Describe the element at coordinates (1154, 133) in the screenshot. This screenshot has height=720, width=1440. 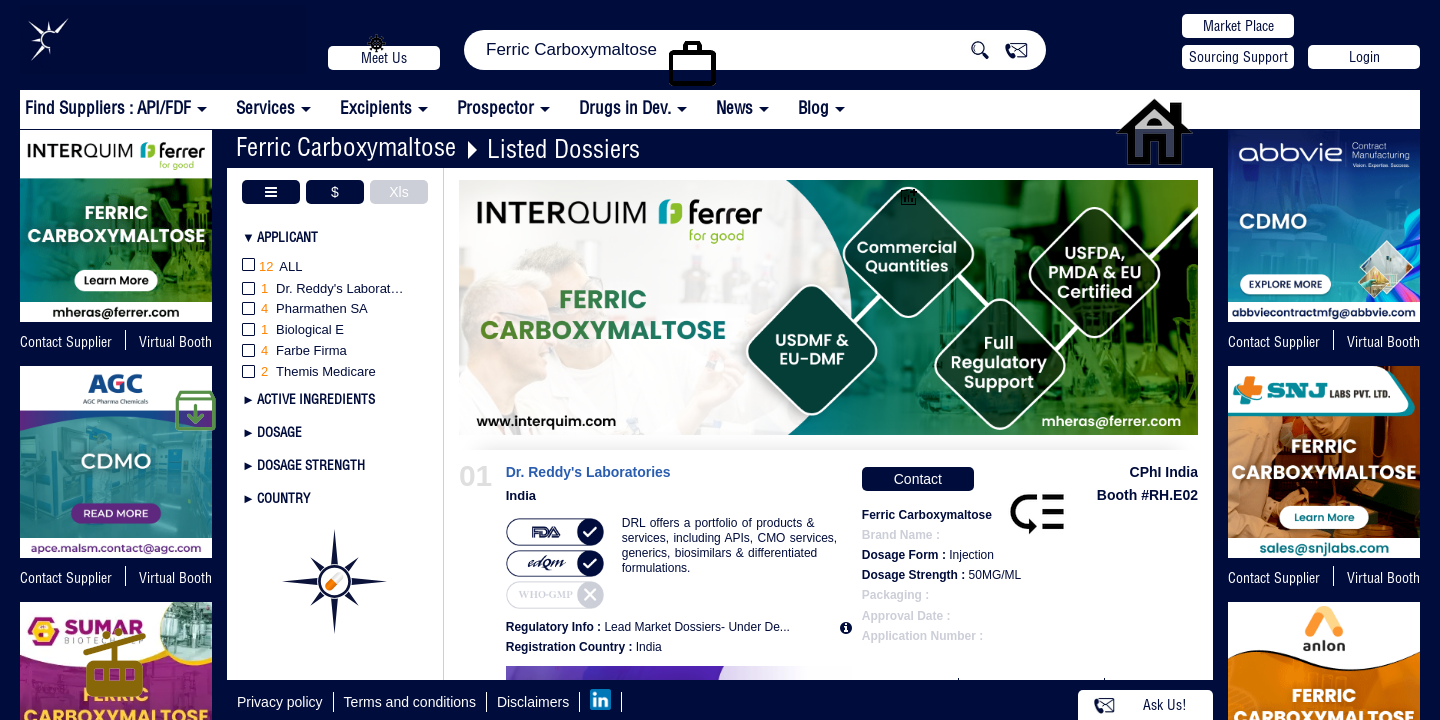
I see `navigate to home screen` at that location.